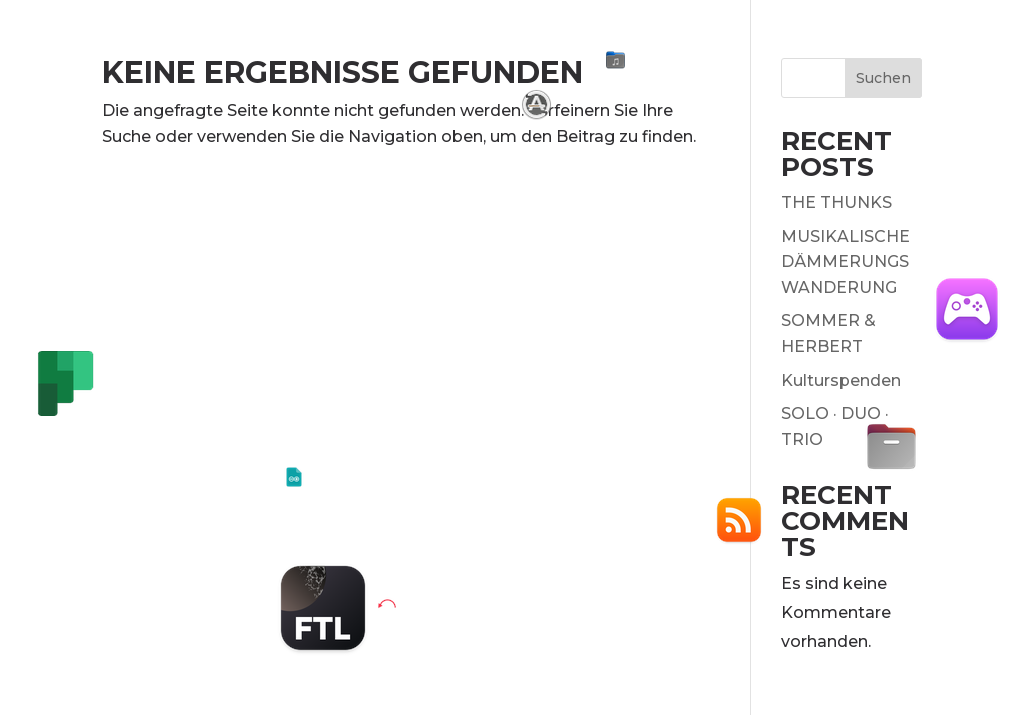 The image size is (1024, 720). I want to click on open rss feed reader app, so click(739, 520).